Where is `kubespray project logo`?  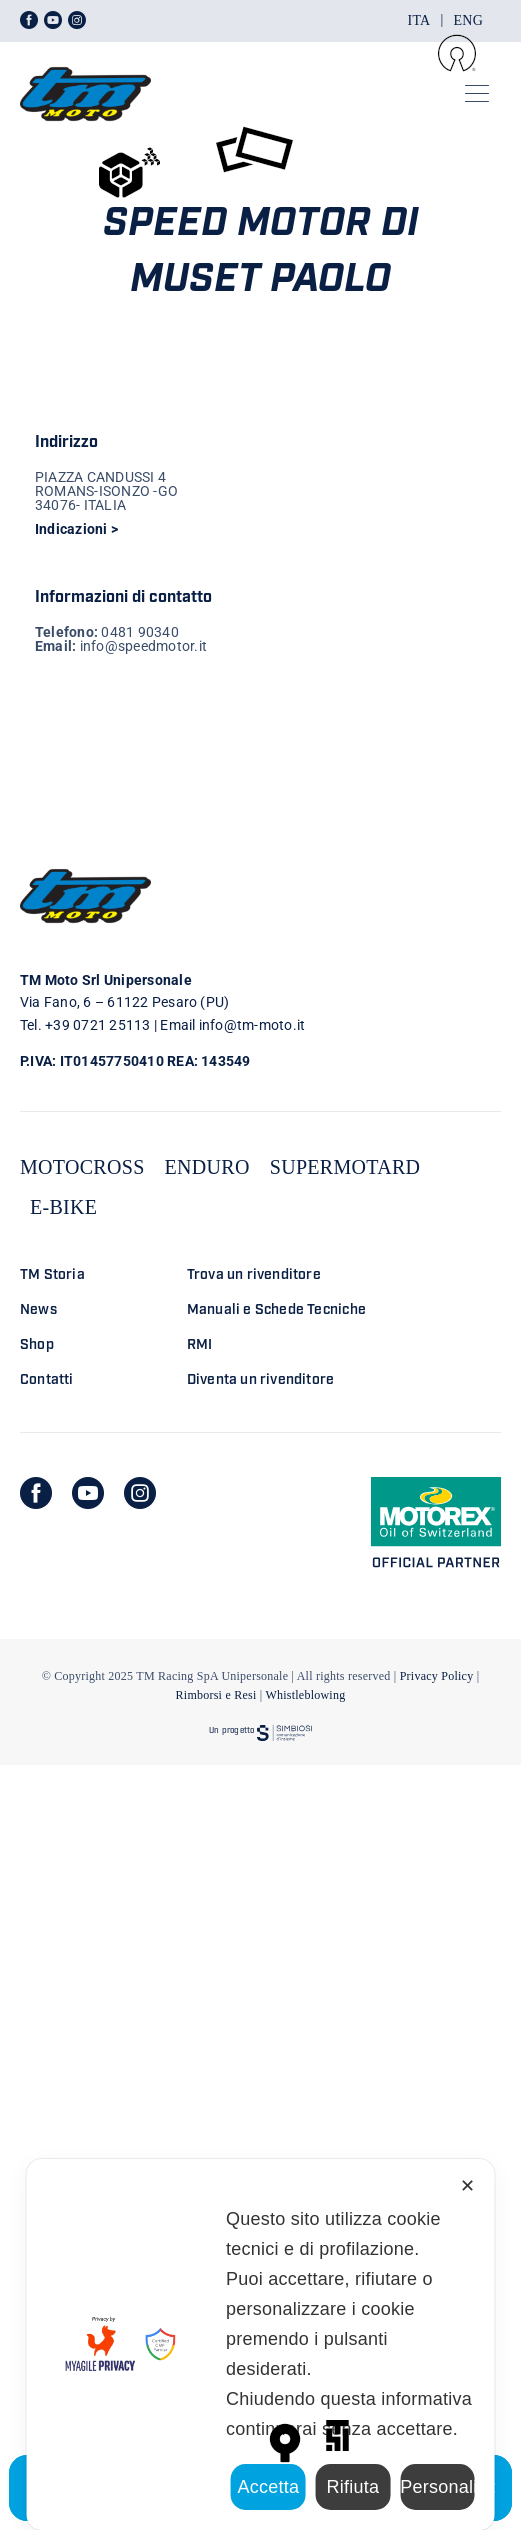 kubespray project logo is located at coordinates (129, 172).